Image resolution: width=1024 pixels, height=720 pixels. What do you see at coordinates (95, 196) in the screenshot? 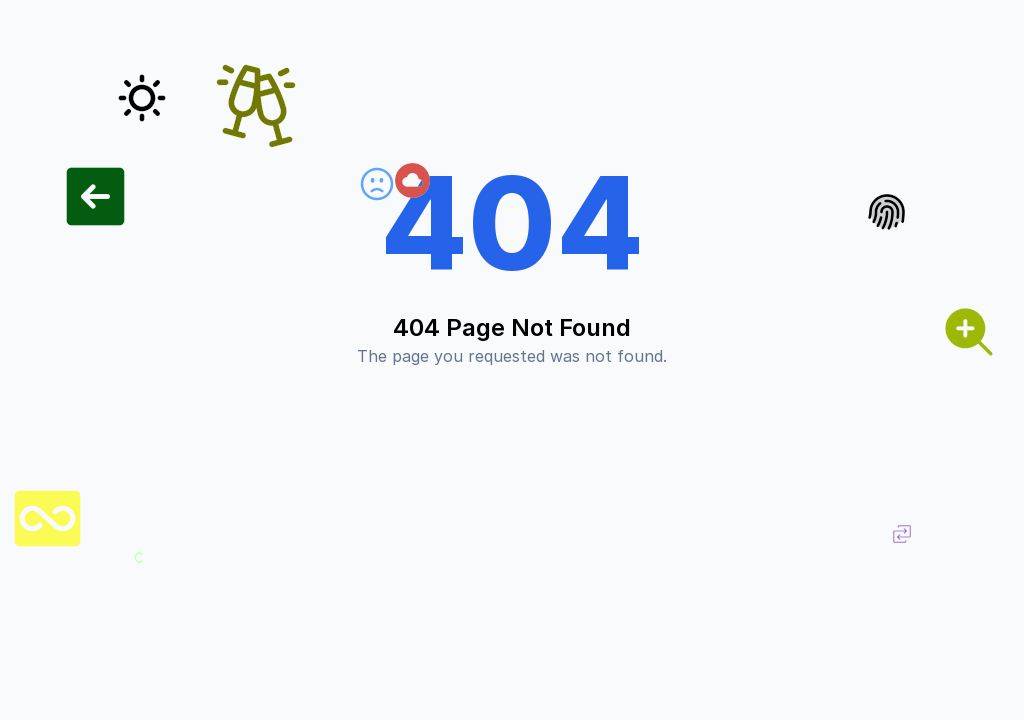
I see `go back to the previous screen` at bounding box center [95, 196].